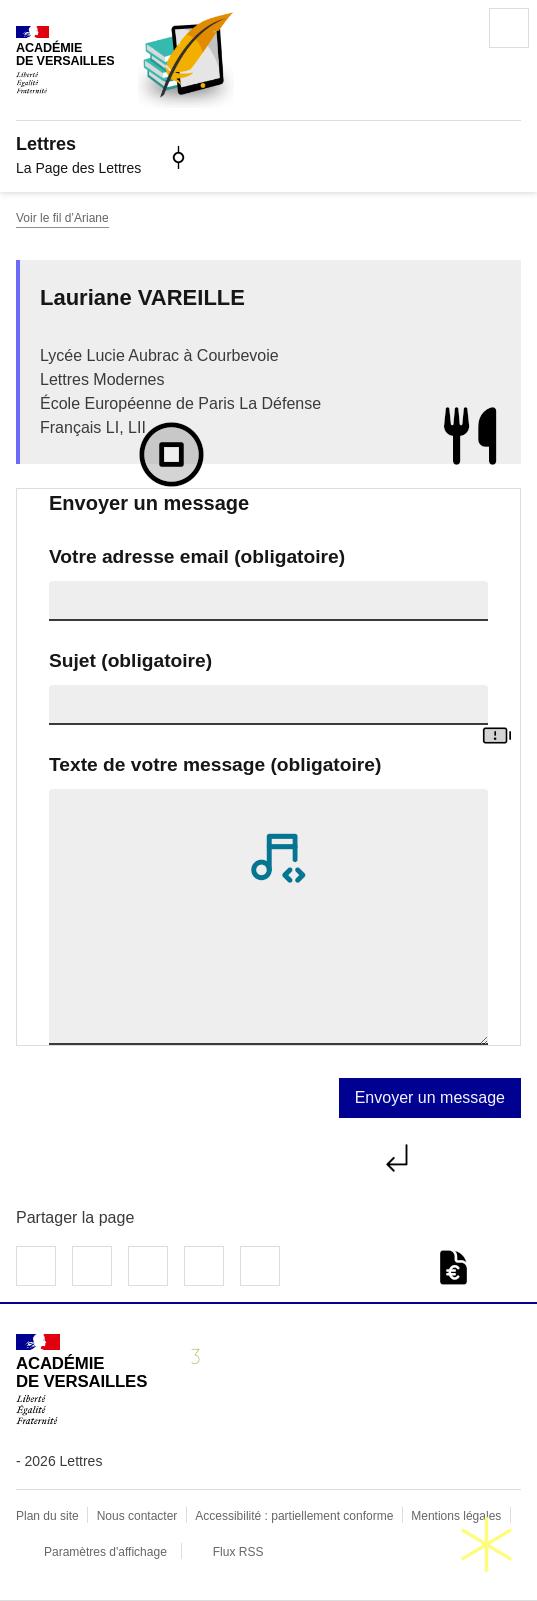 This screenshot has width=537, height=1601. I want to click on indicates low battery warning, so click(496, 735).